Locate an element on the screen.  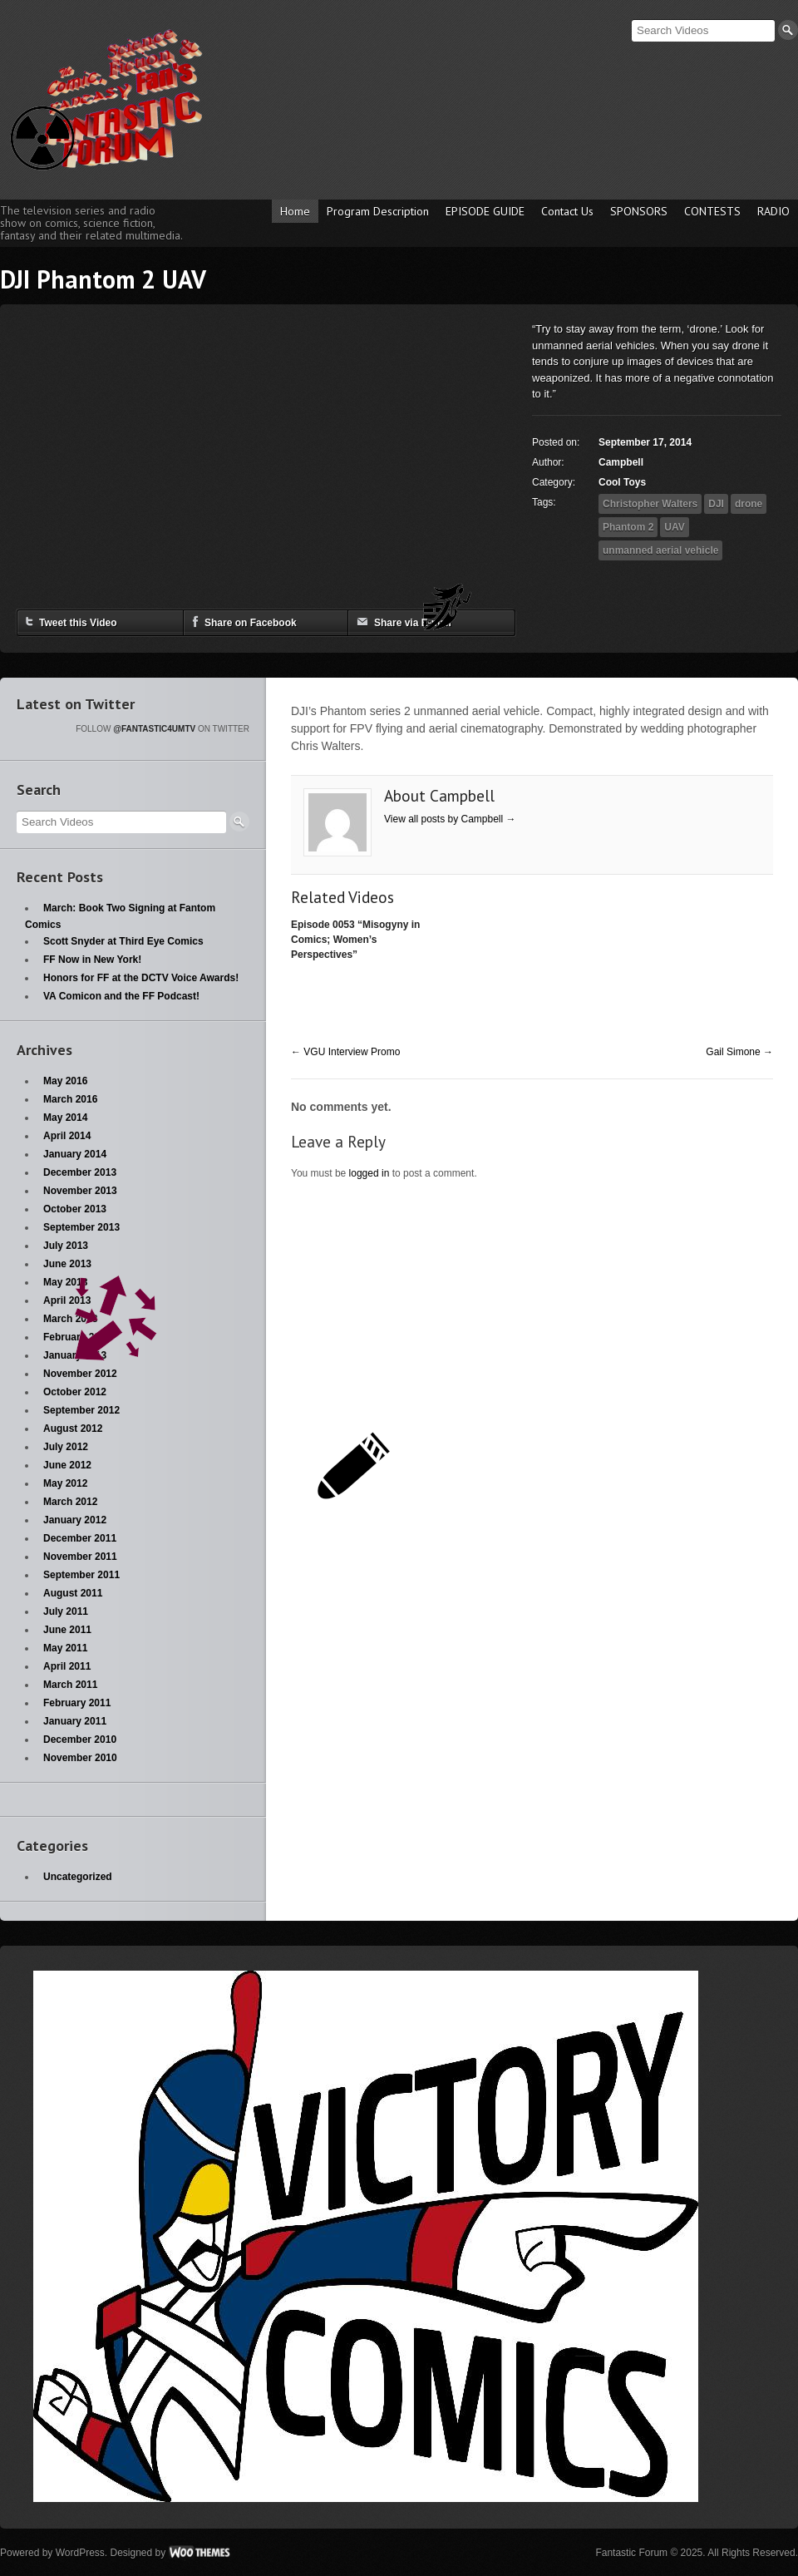
represents a leader or prominent figure in a game is located at coordinates (447, 606).